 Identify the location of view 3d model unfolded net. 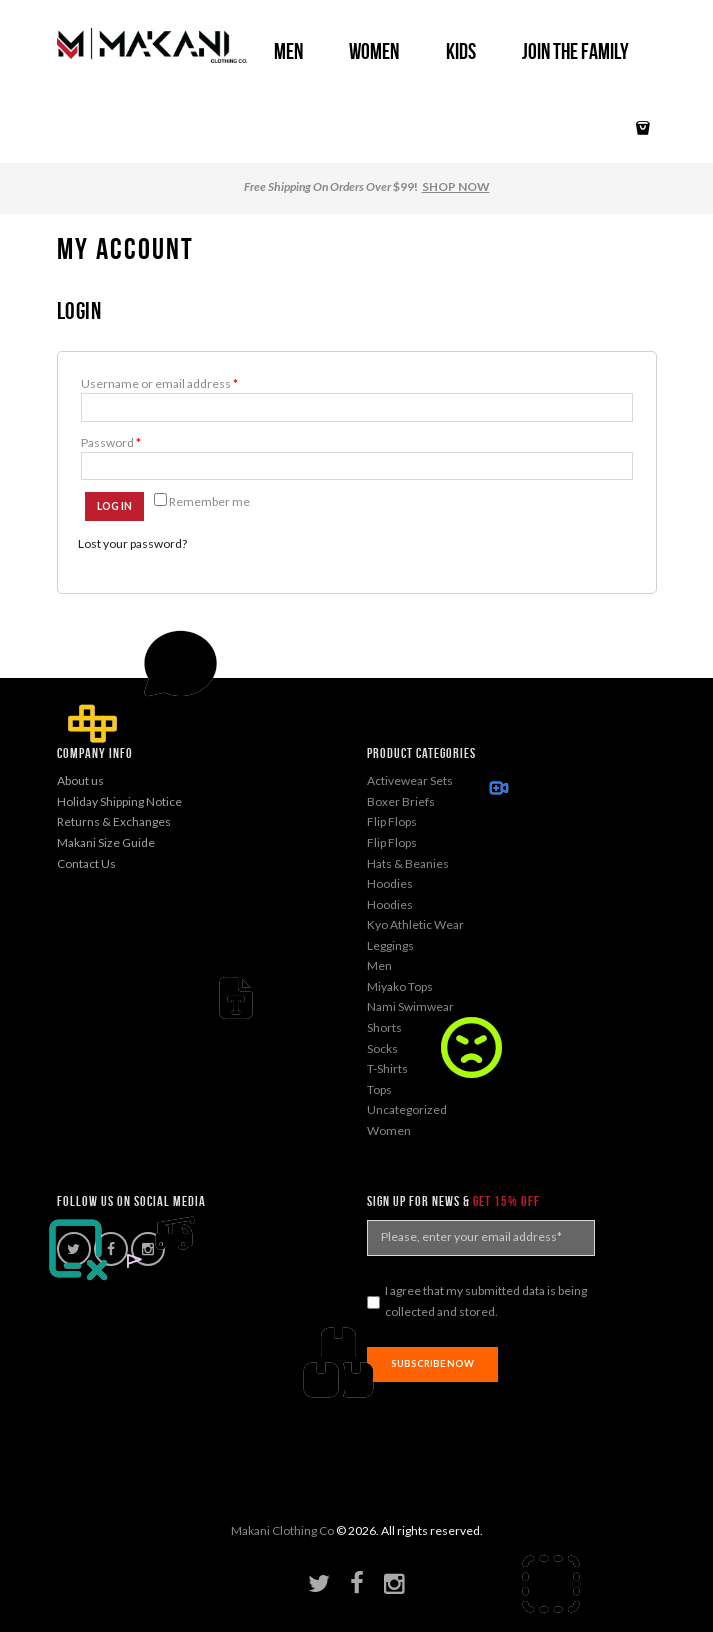
(92, 722).